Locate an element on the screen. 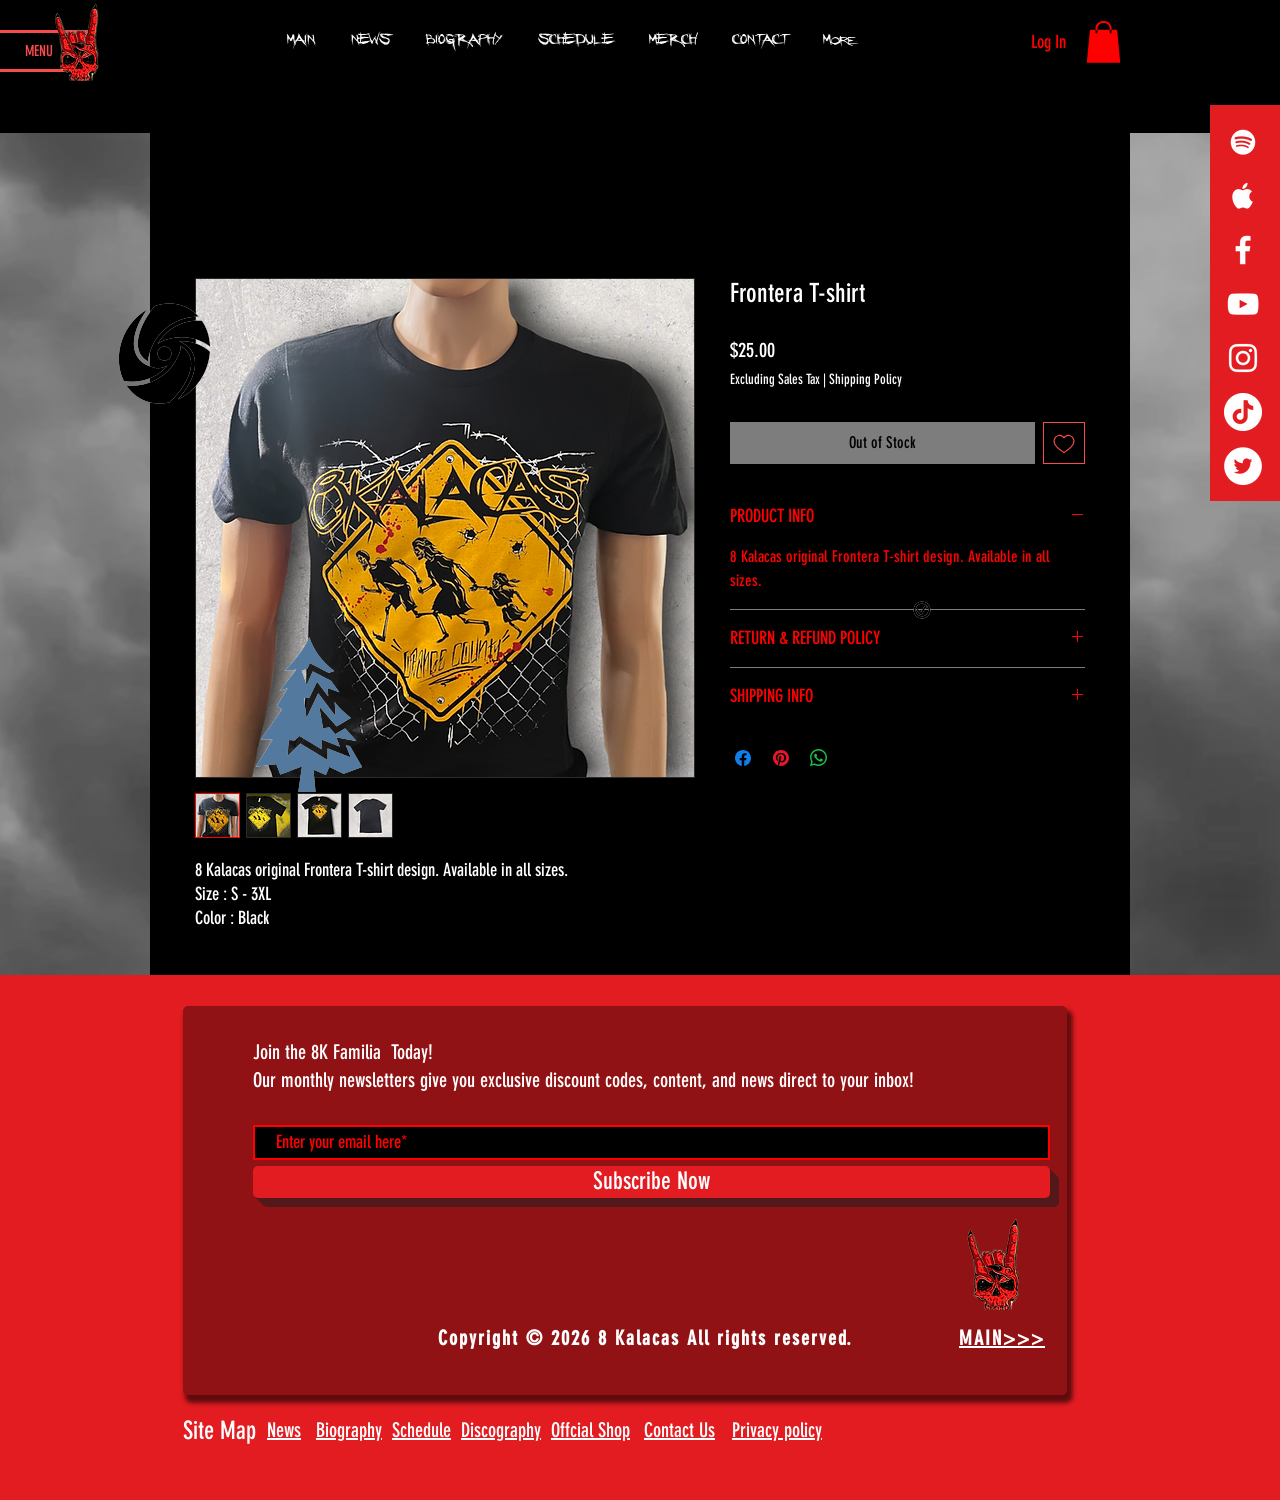 This screenshot has width=1280, height=1500. indicates a confirmed or completed action is located at coordinates (922, 610).